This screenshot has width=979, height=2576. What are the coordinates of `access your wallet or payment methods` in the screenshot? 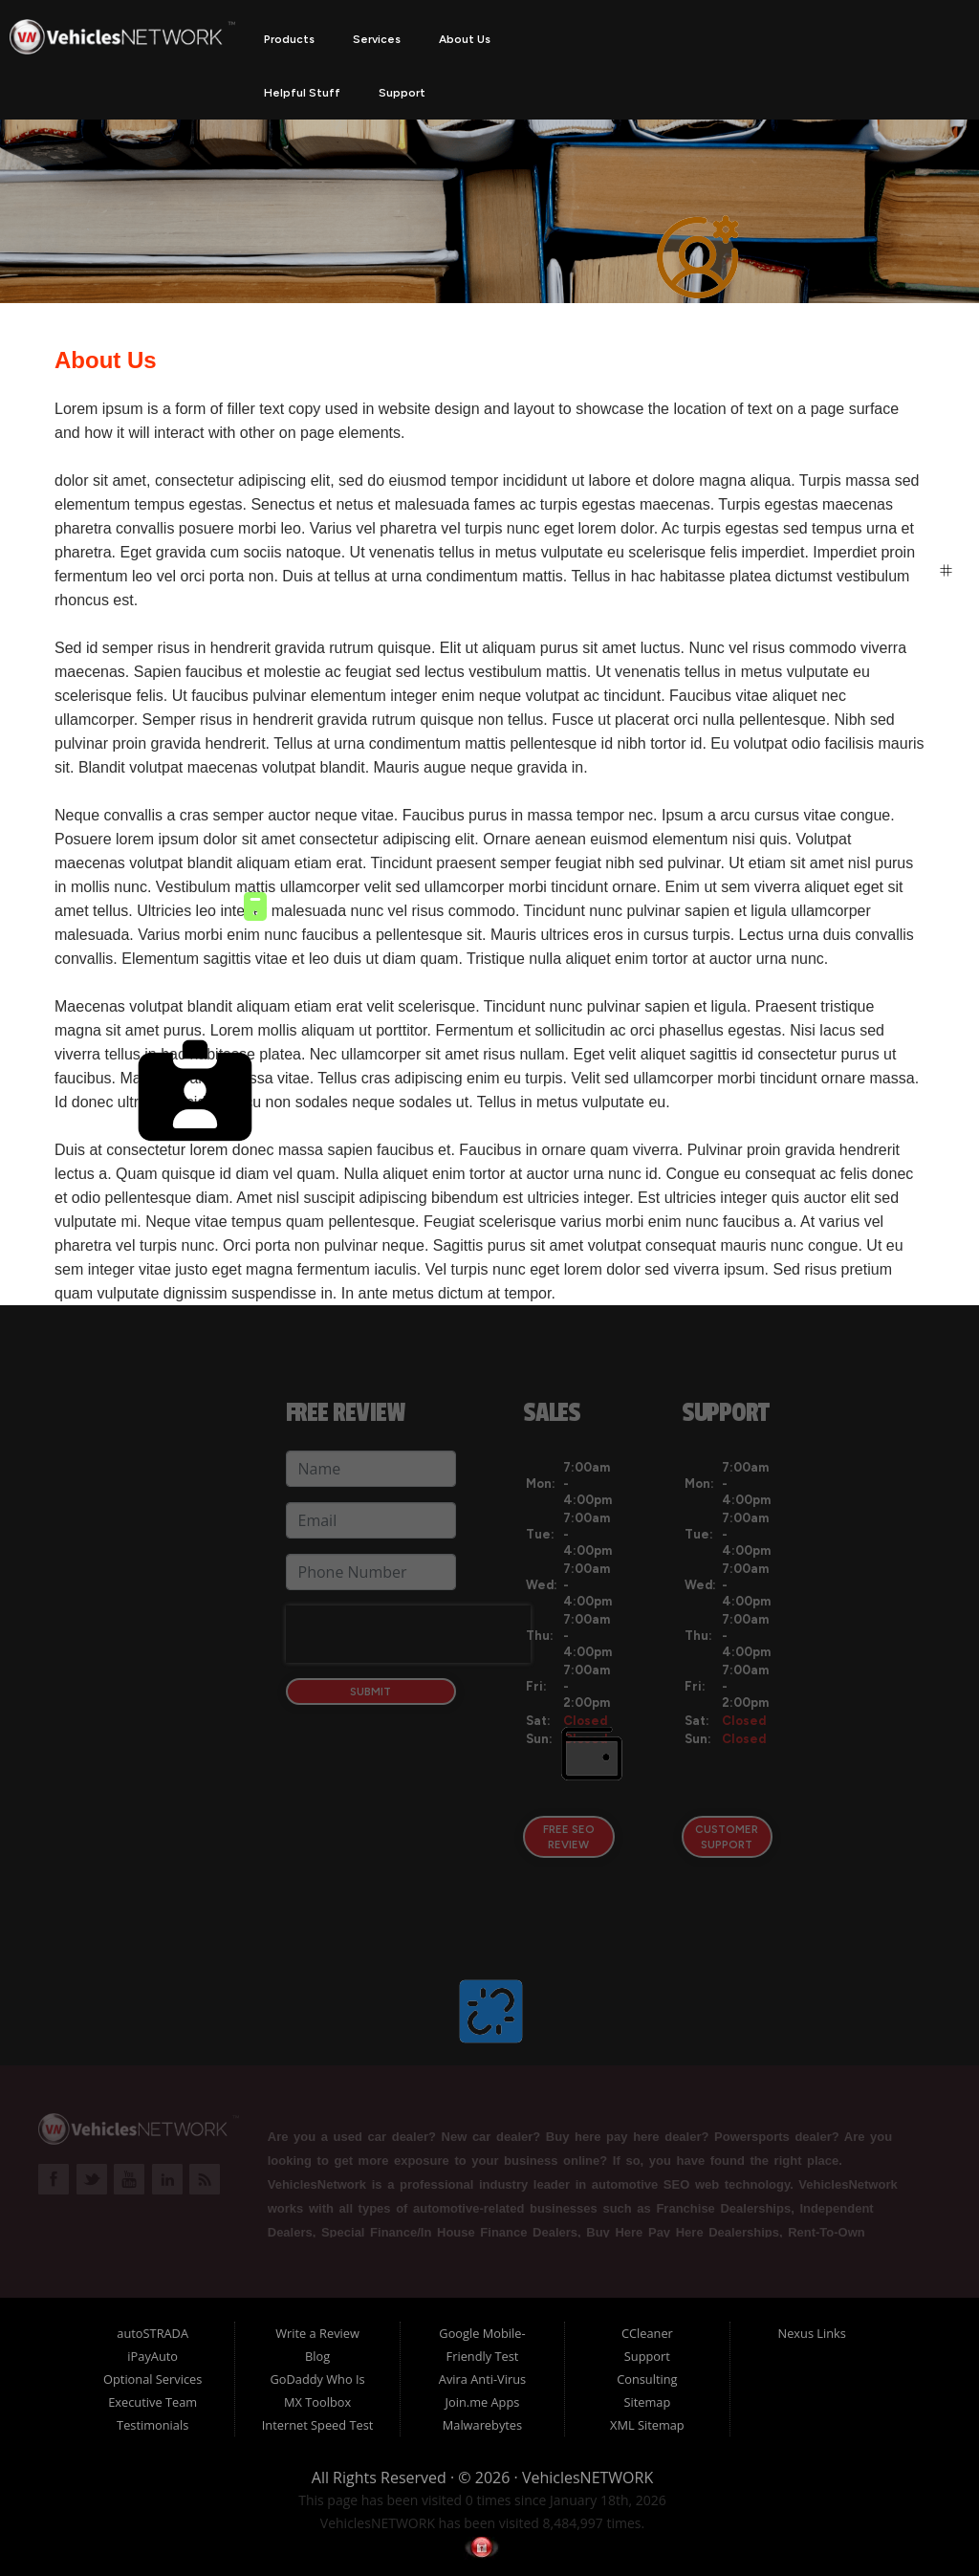 It's located at (590, 1756).